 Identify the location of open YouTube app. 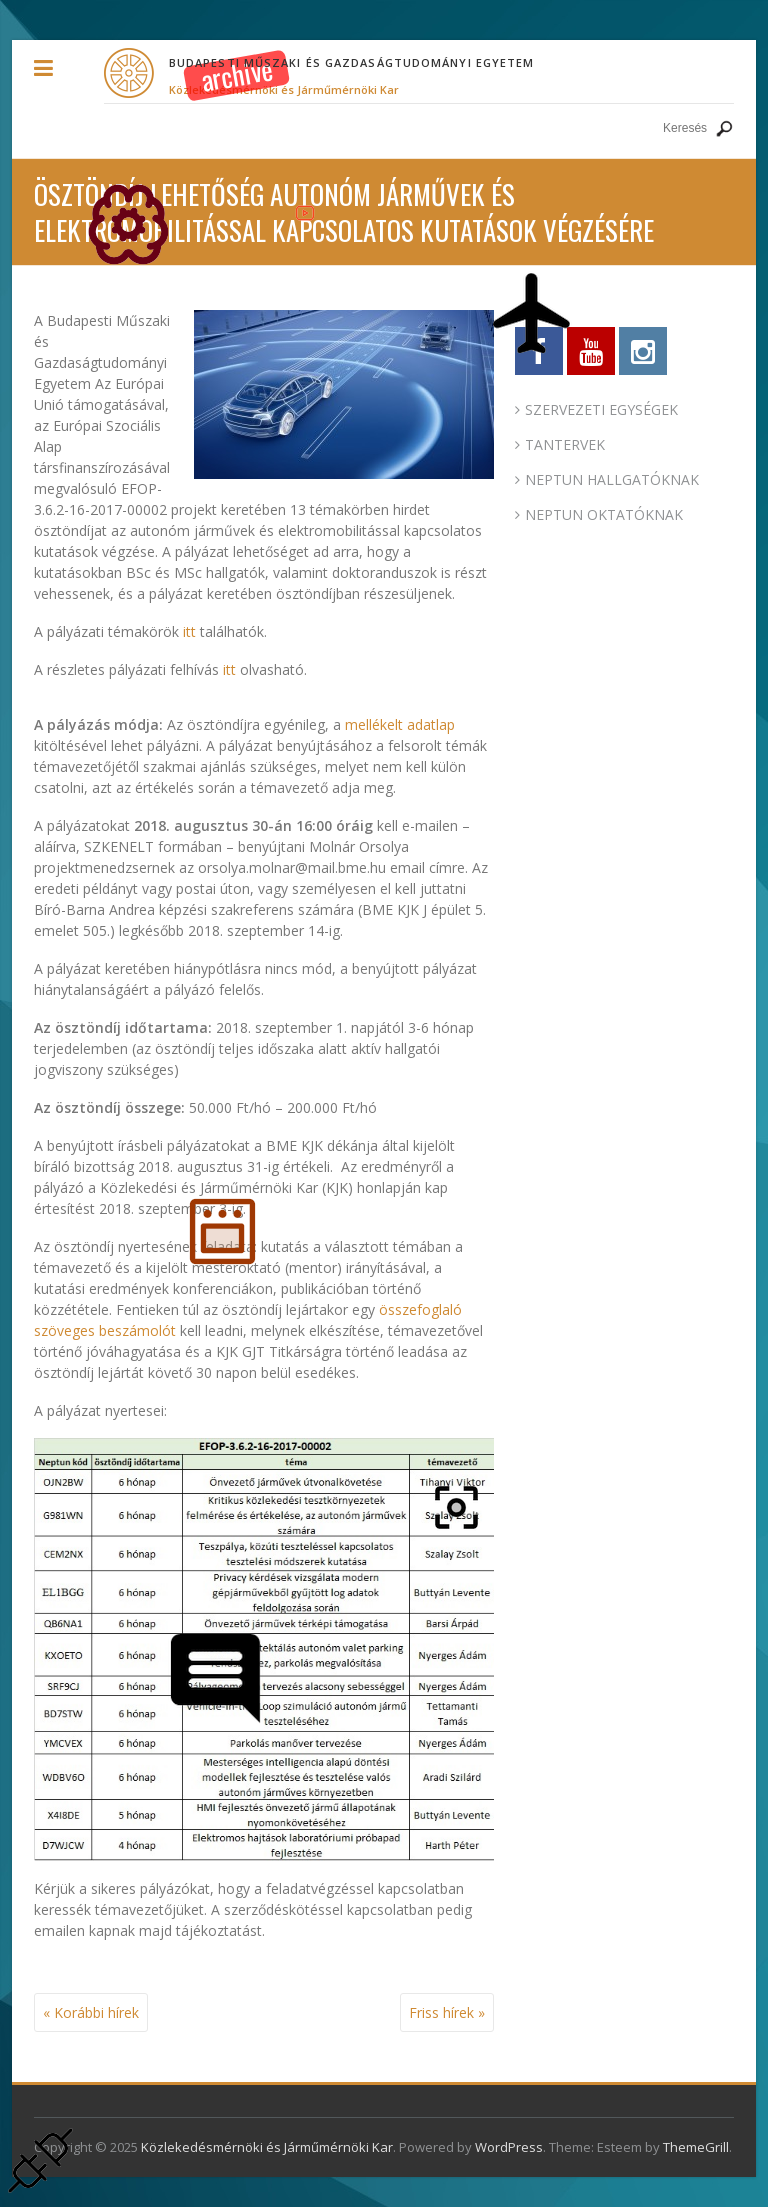
(305, 213).